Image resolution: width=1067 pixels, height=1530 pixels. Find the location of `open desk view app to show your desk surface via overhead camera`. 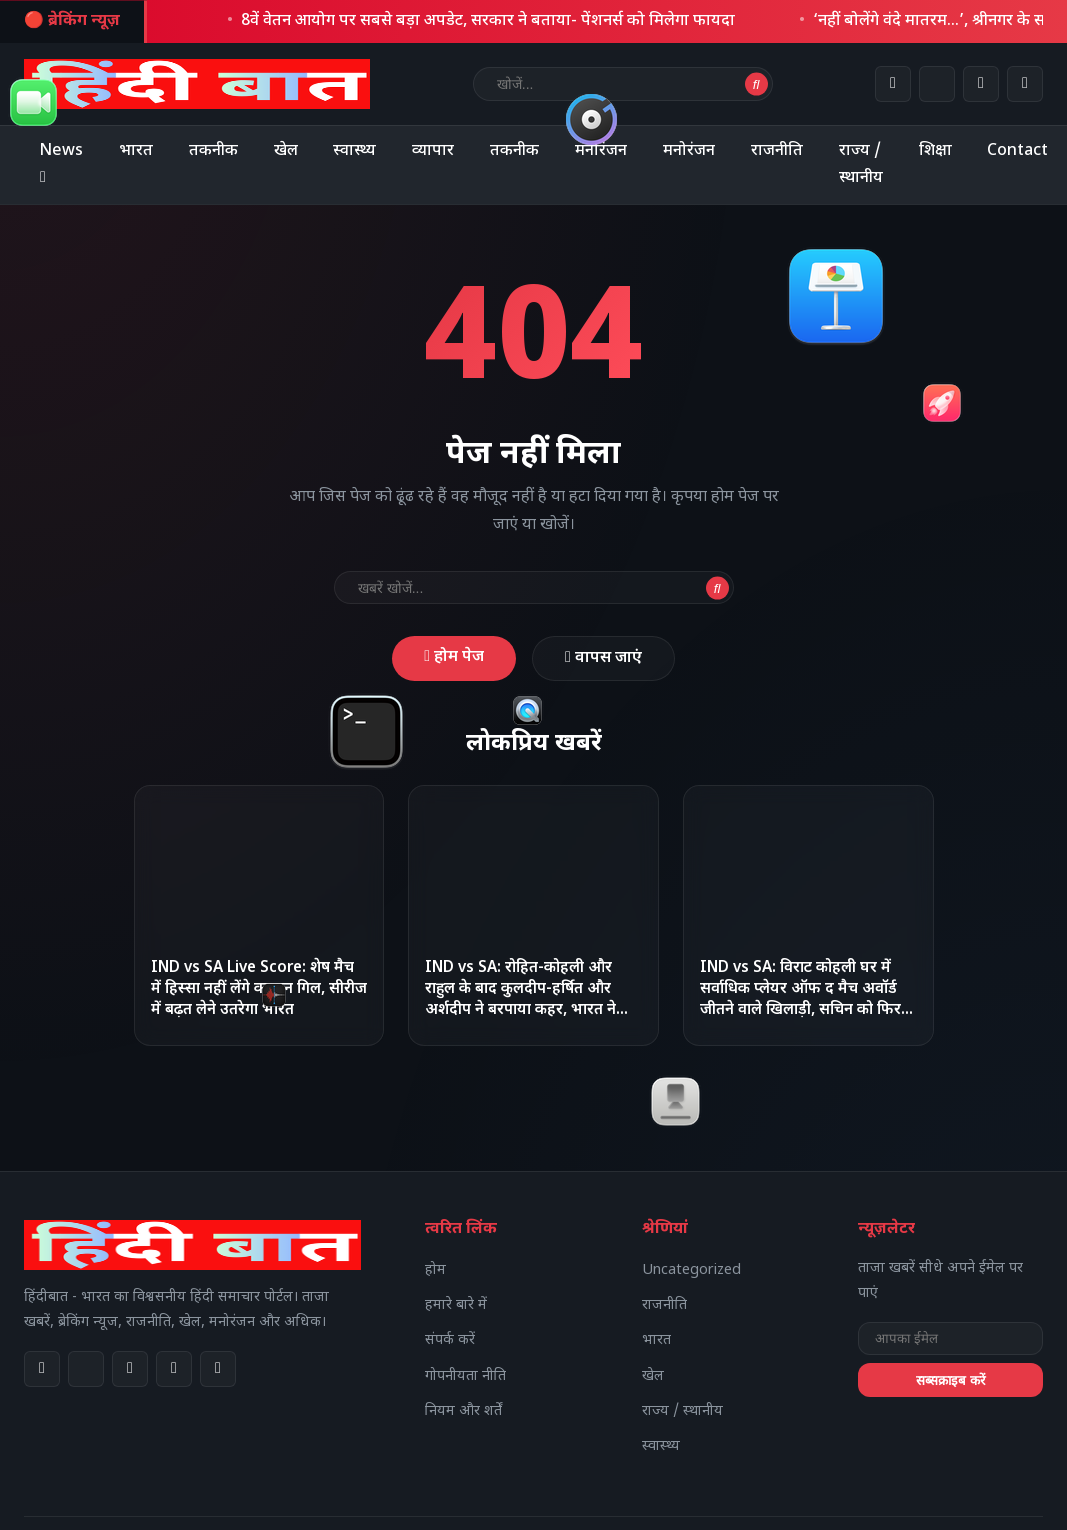

open desk view app to show your desk surface via overhead camera is located at coordinates (675, 1101).